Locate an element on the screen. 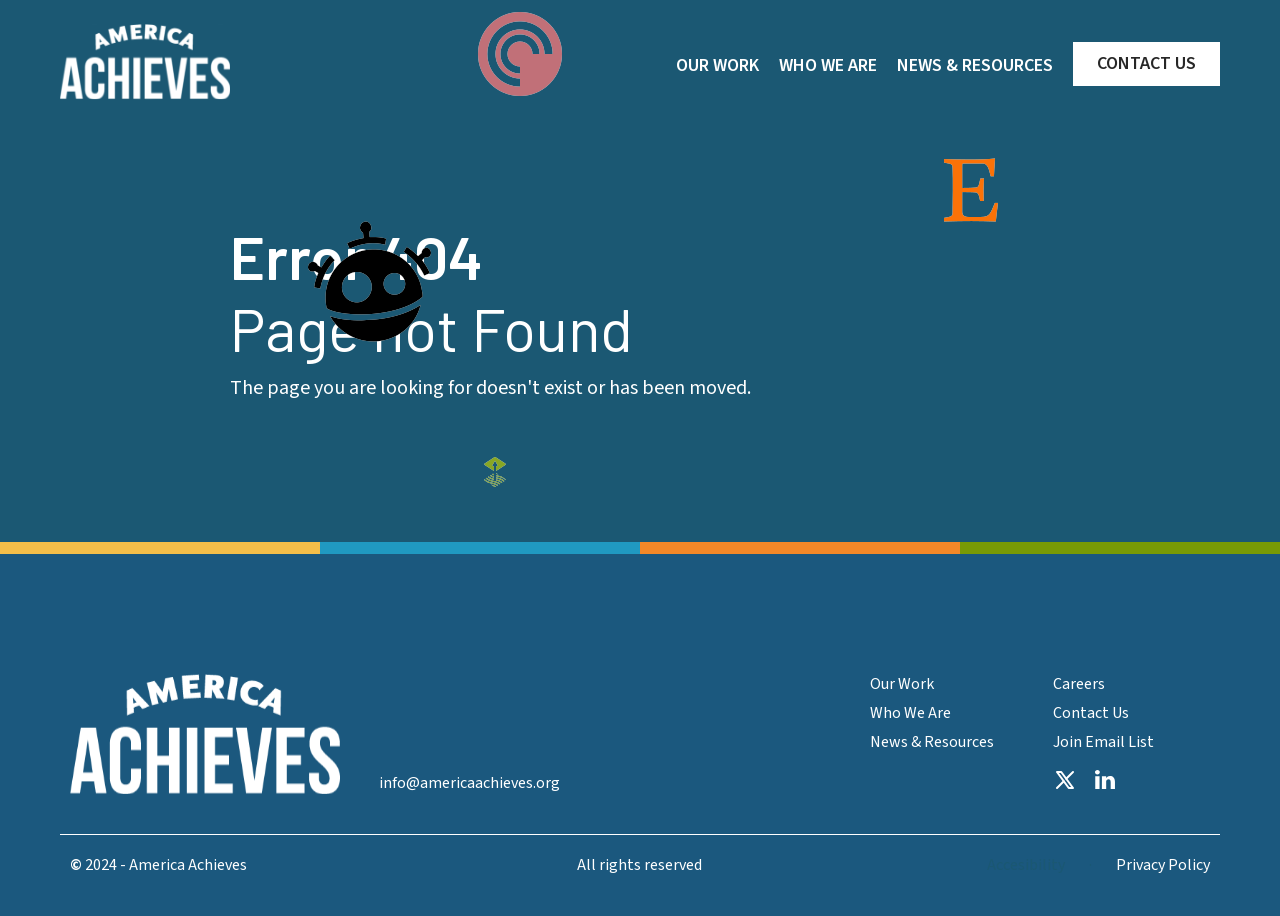  flux brand logo is located at coordinates (495, 472).